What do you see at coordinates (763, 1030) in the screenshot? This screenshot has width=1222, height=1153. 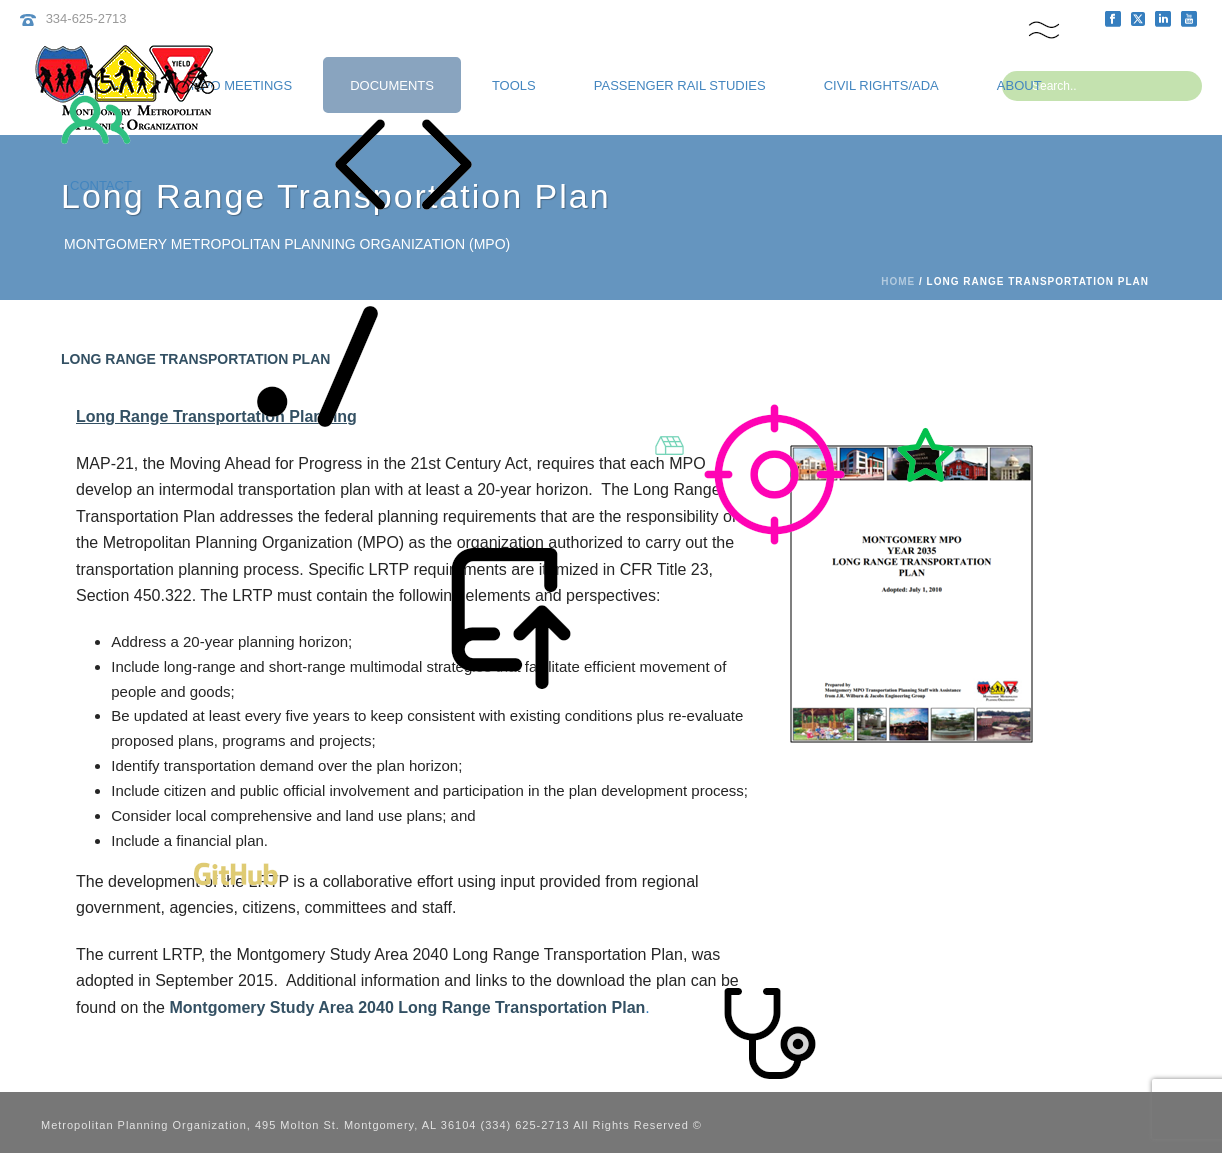 I see `access health or medical features` at bounding box center [763, 1030].